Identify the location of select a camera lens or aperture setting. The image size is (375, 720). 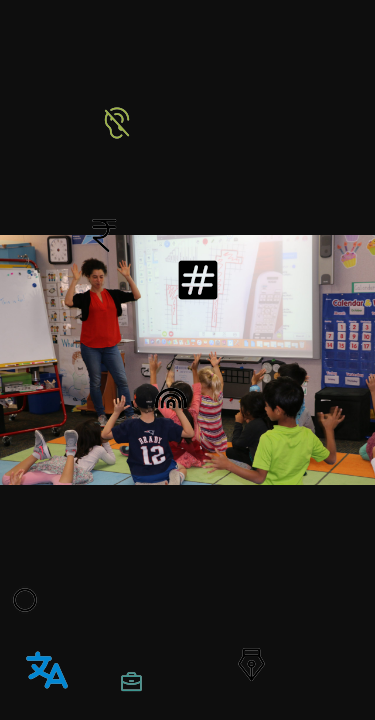
(25, 600).